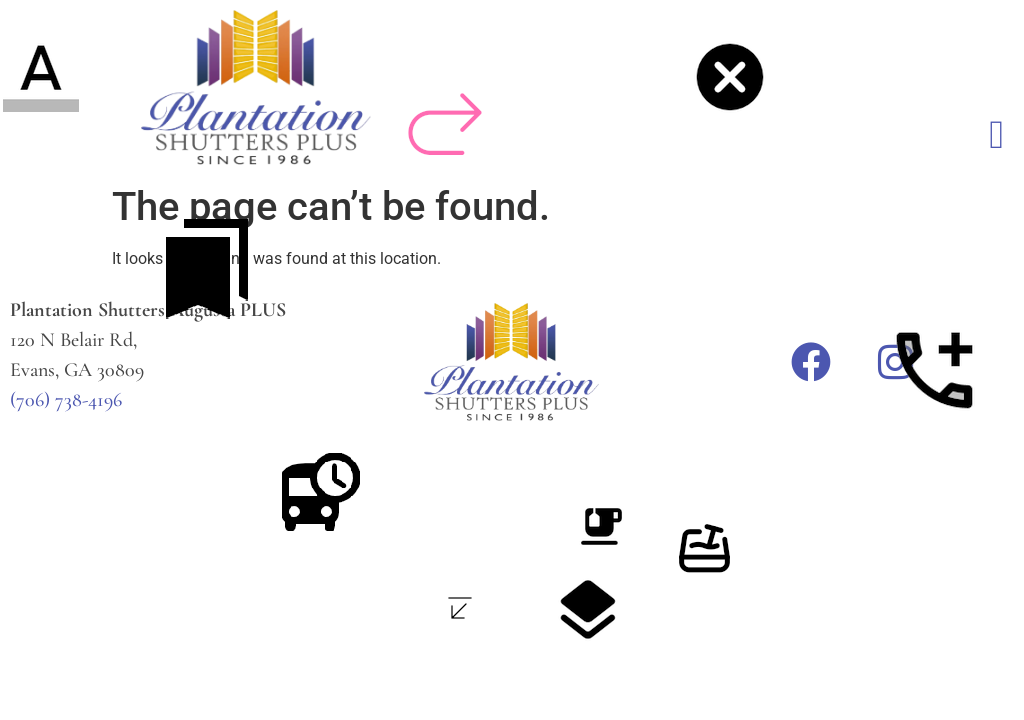  Describe the element at coordinates (207, 269) in the screenshot. I see `view your saved bookmarks` at that location.